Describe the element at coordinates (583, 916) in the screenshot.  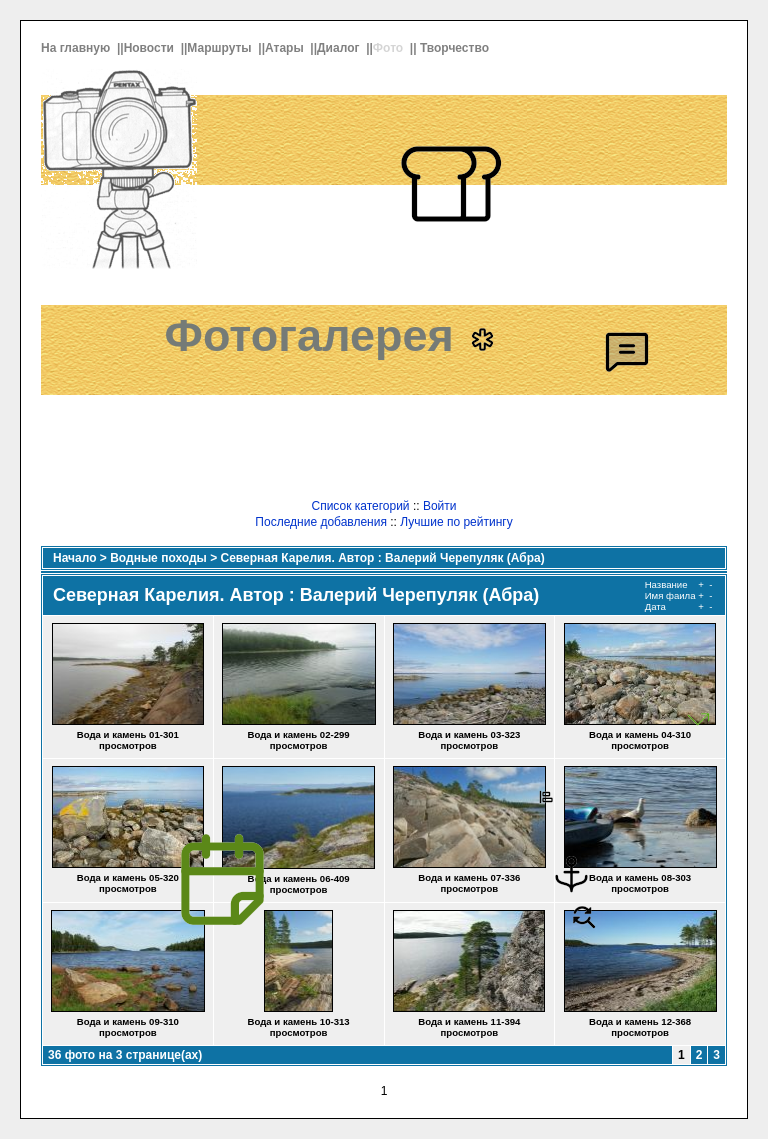
I see `find and replace text or content` at that location.